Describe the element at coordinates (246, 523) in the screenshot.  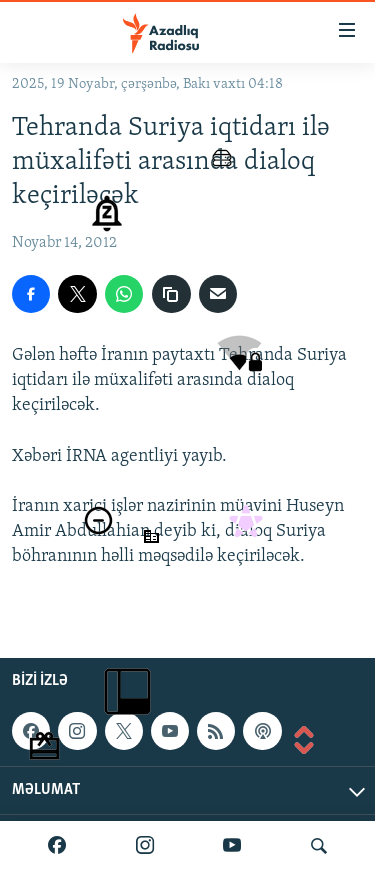
I see `indicates occult or mystical category` at that location.